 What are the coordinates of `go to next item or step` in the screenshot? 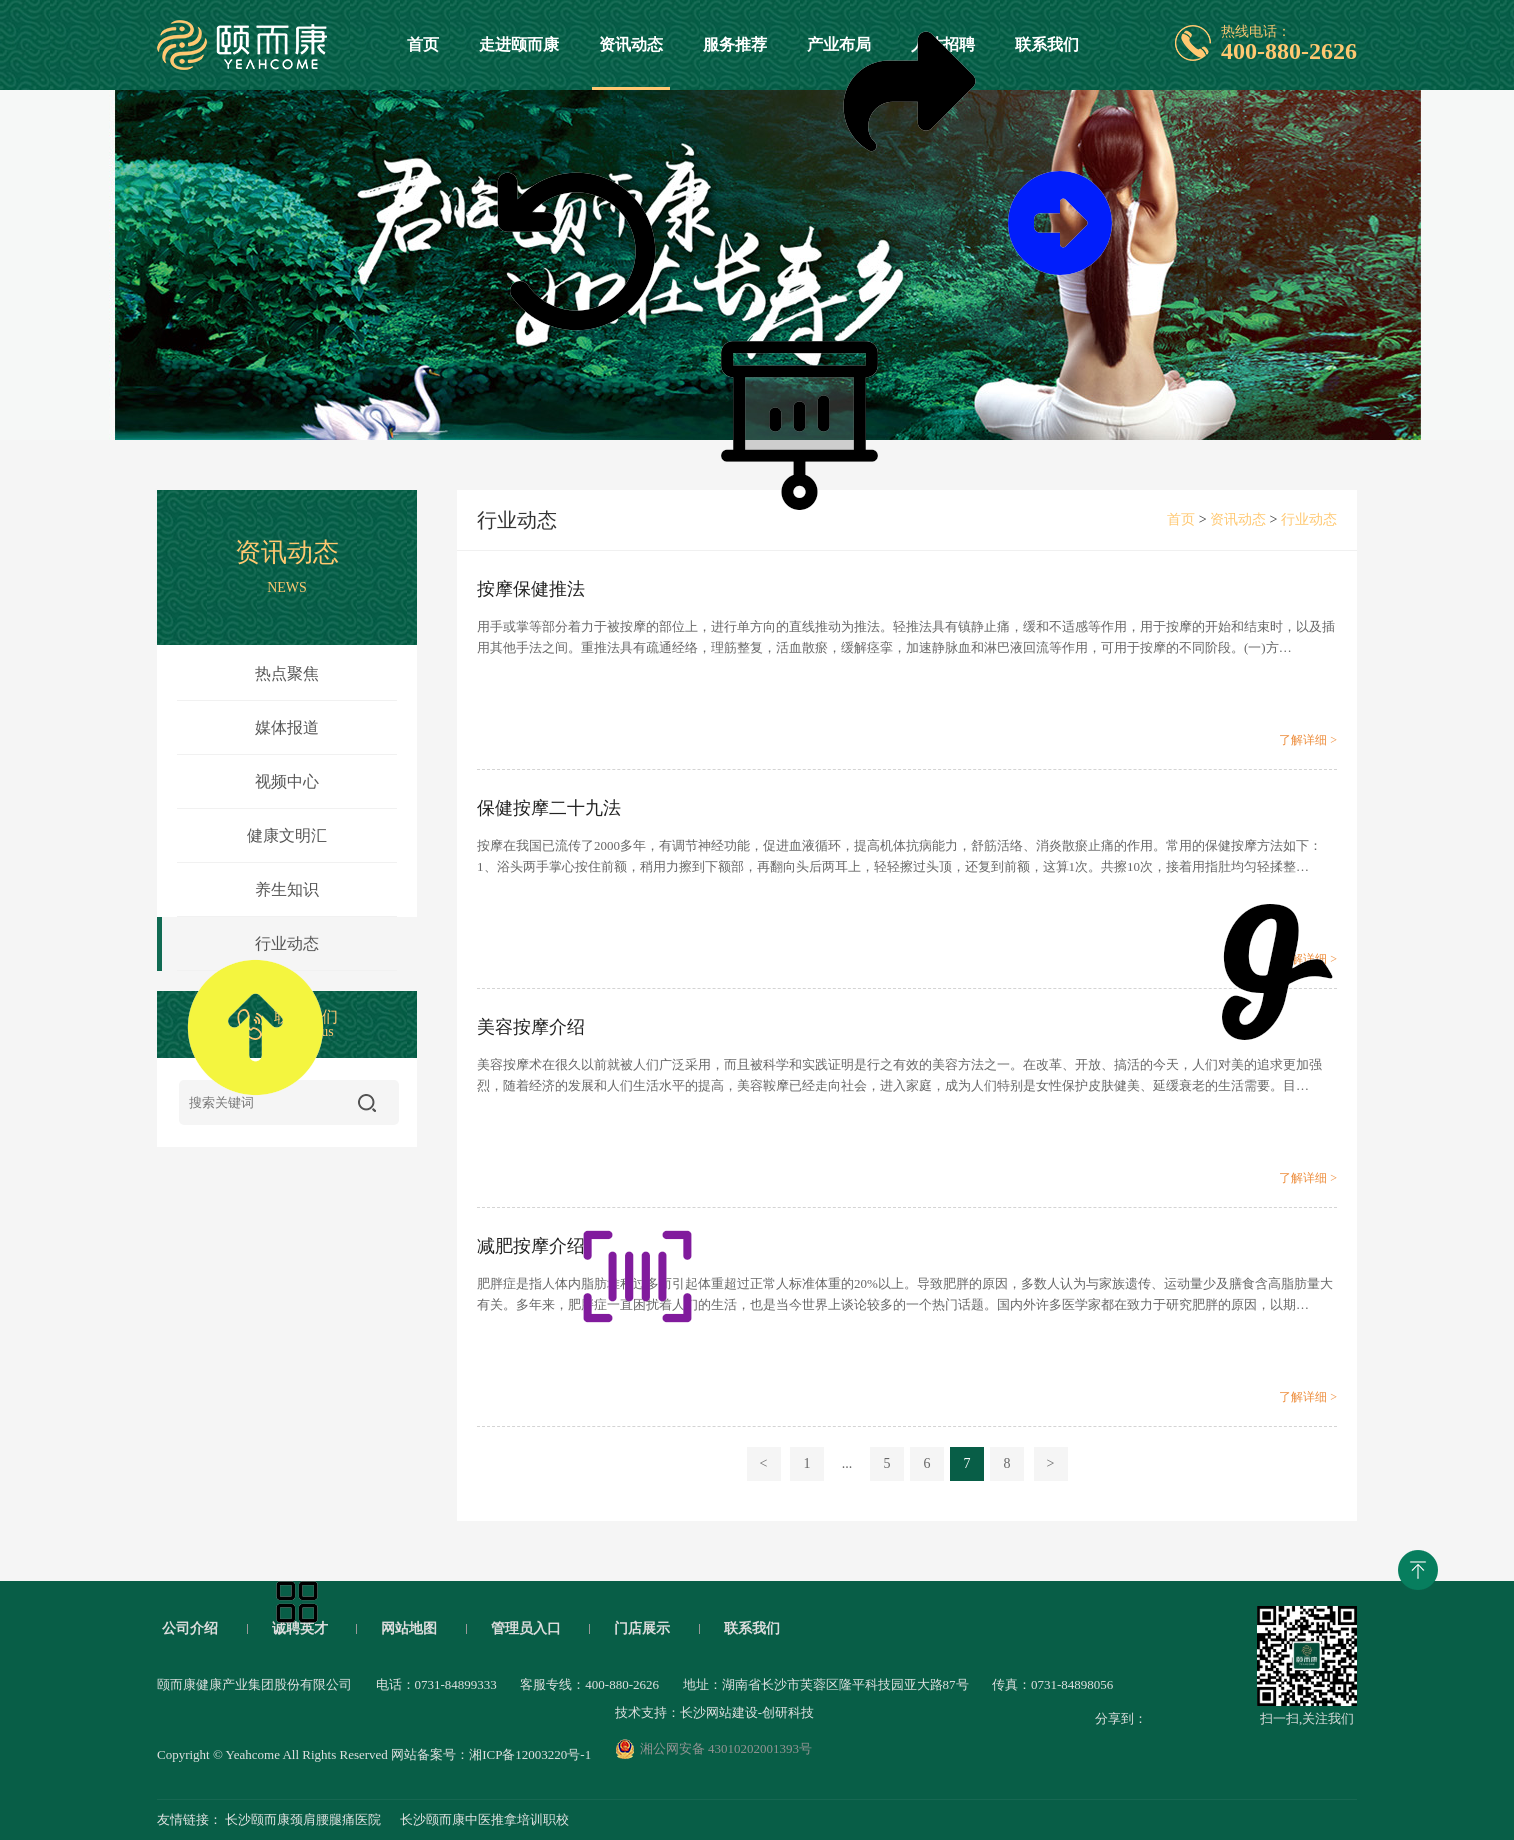 It's located at (1060, 223).